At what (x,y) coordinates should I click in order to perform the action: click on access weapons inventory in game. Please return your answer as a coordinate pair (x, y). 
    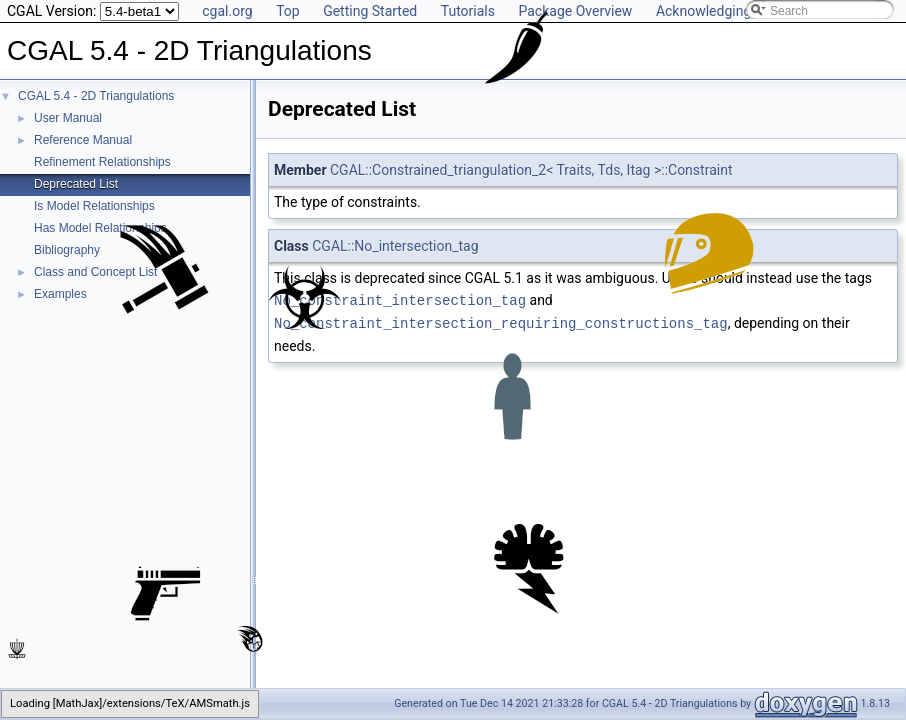
    Looking at the image, I should click on (165, 593).